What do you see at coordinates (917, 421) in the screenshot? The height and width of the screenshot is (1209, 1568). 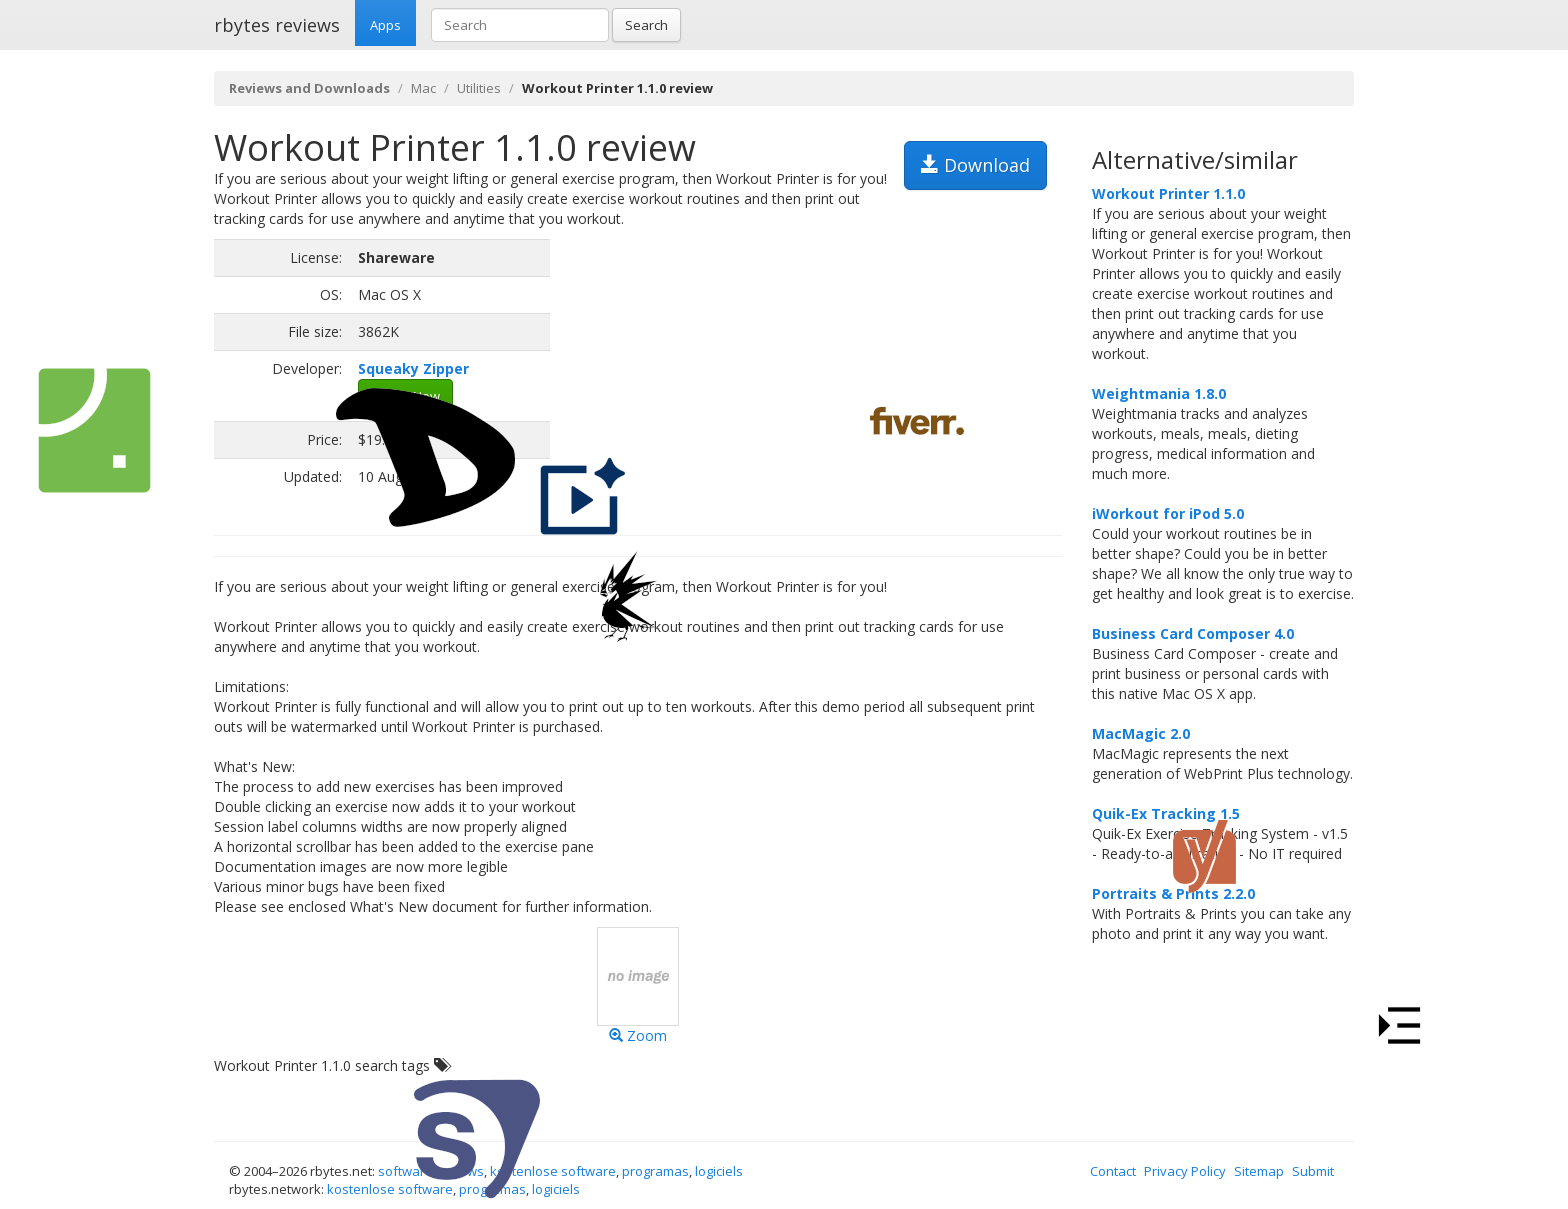 I see `open the Fiverr app` at bounding box center [917, 421].